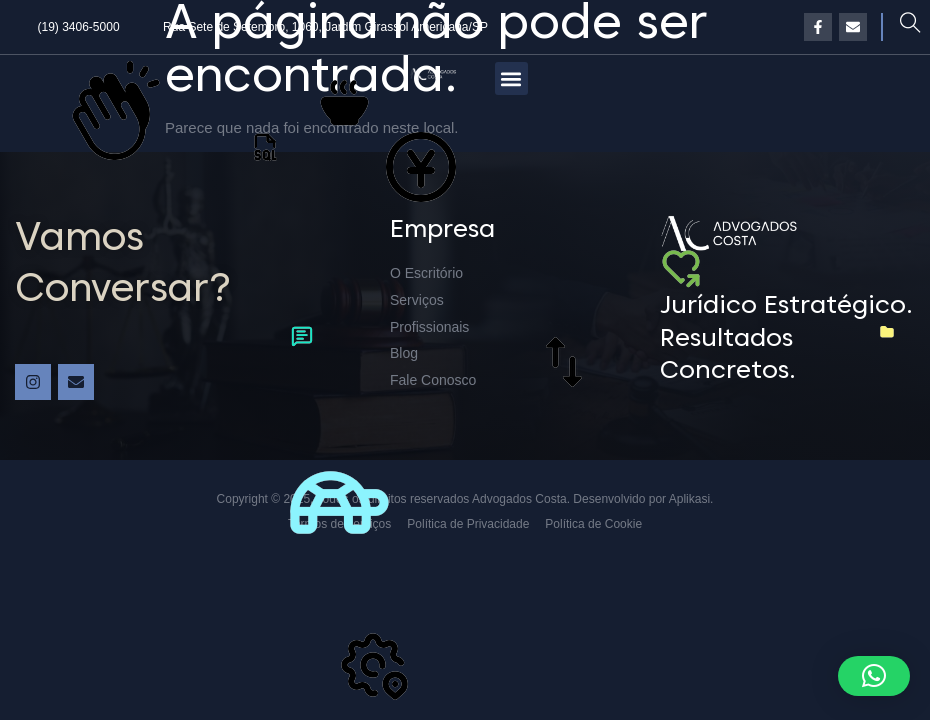 The height and width of the screenshot is (720, 930). Describe the element at coordinates (344, 101) in the screenshot. I see `browse soup or hot food options` at that location.